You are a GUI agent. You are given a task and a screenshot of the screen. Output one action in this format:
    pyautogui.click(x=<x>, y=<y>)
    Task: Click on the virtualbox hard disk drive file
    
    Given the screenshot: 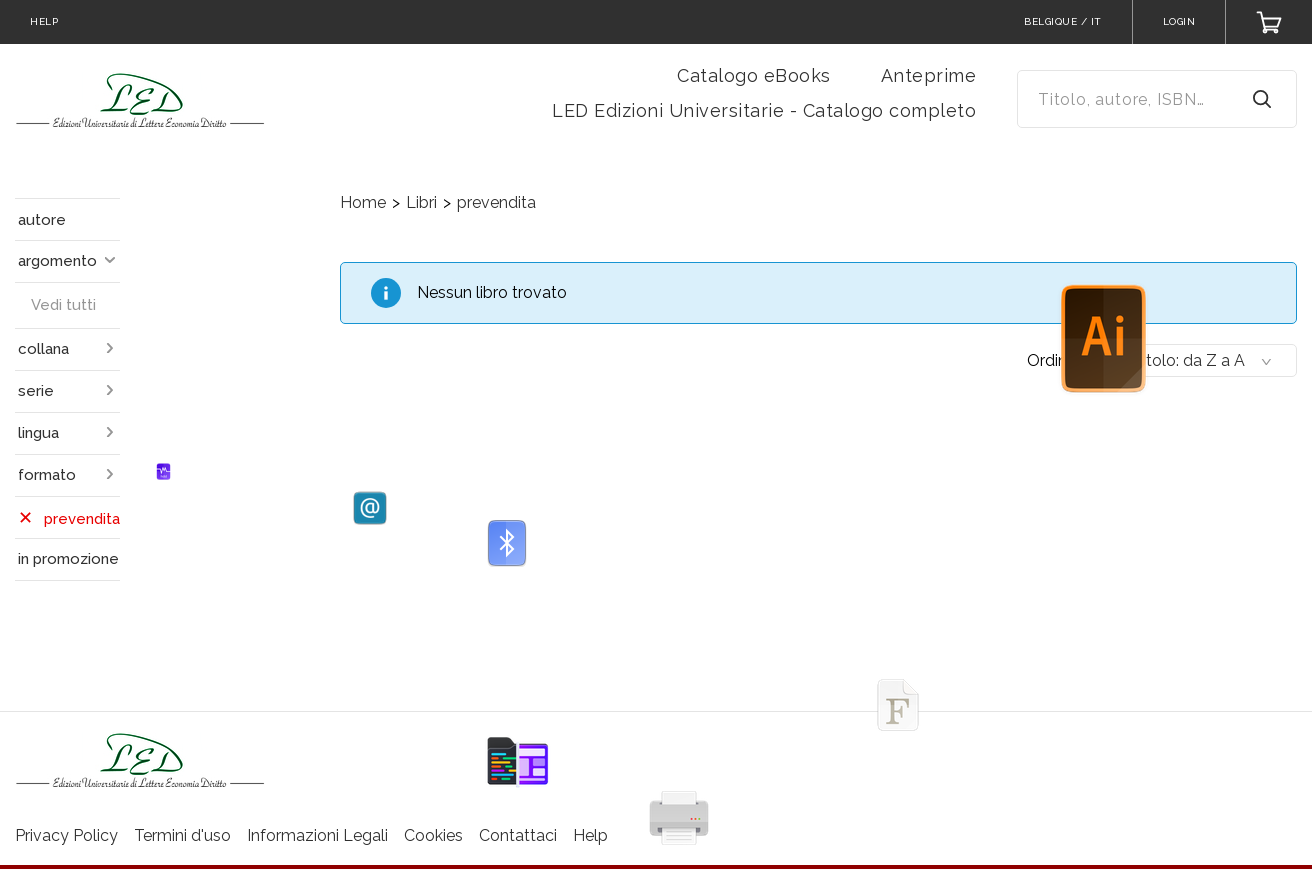 What is the action you would take?
    pyautogui.click(x=163, y=471)
    